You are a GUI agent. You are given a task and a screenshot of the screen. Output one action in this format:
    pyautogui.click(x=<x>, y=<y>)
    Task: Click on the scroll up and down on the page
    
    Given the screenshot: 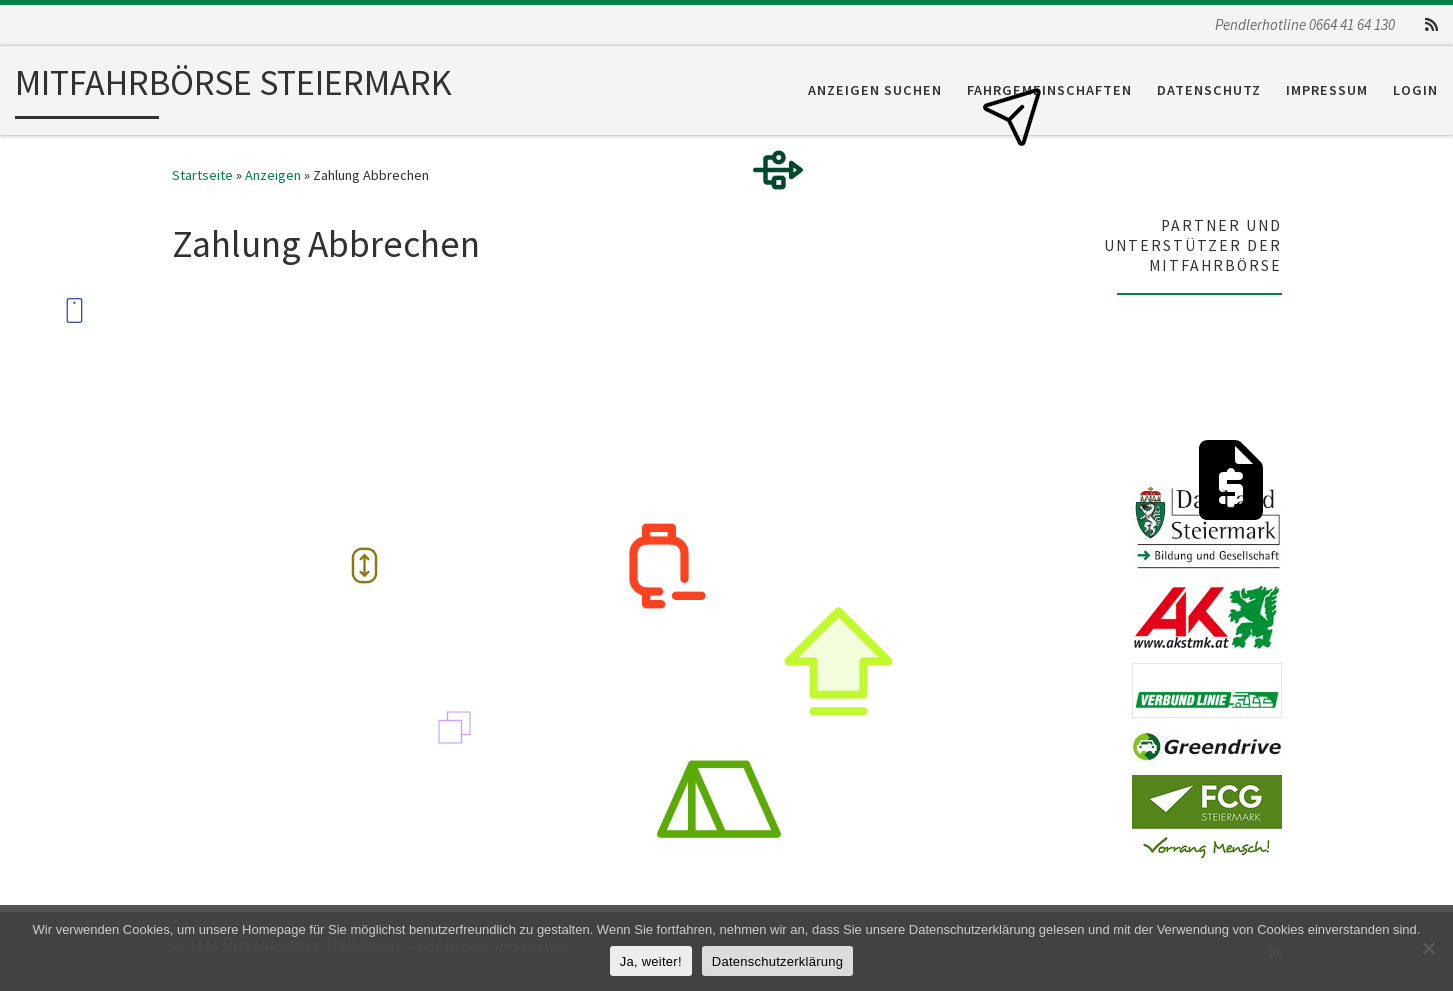 What is the action you would take?
    pyautogui.click(x=364, y=565)
    